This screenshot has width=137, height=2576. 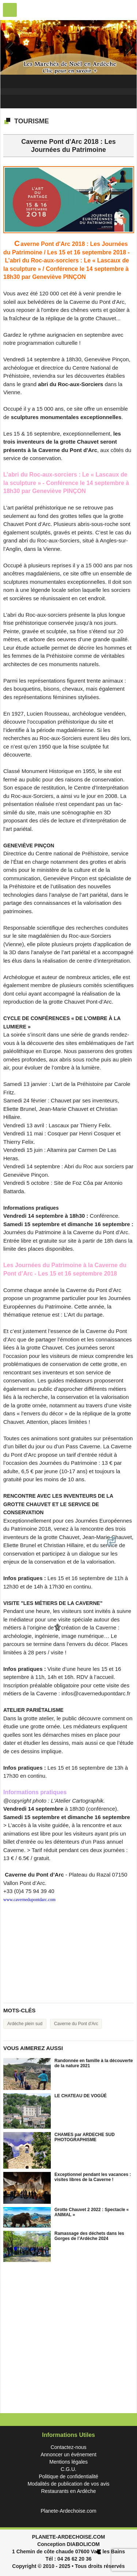 I want to click on accessibility settings or features, so click(x=57, y=1627).